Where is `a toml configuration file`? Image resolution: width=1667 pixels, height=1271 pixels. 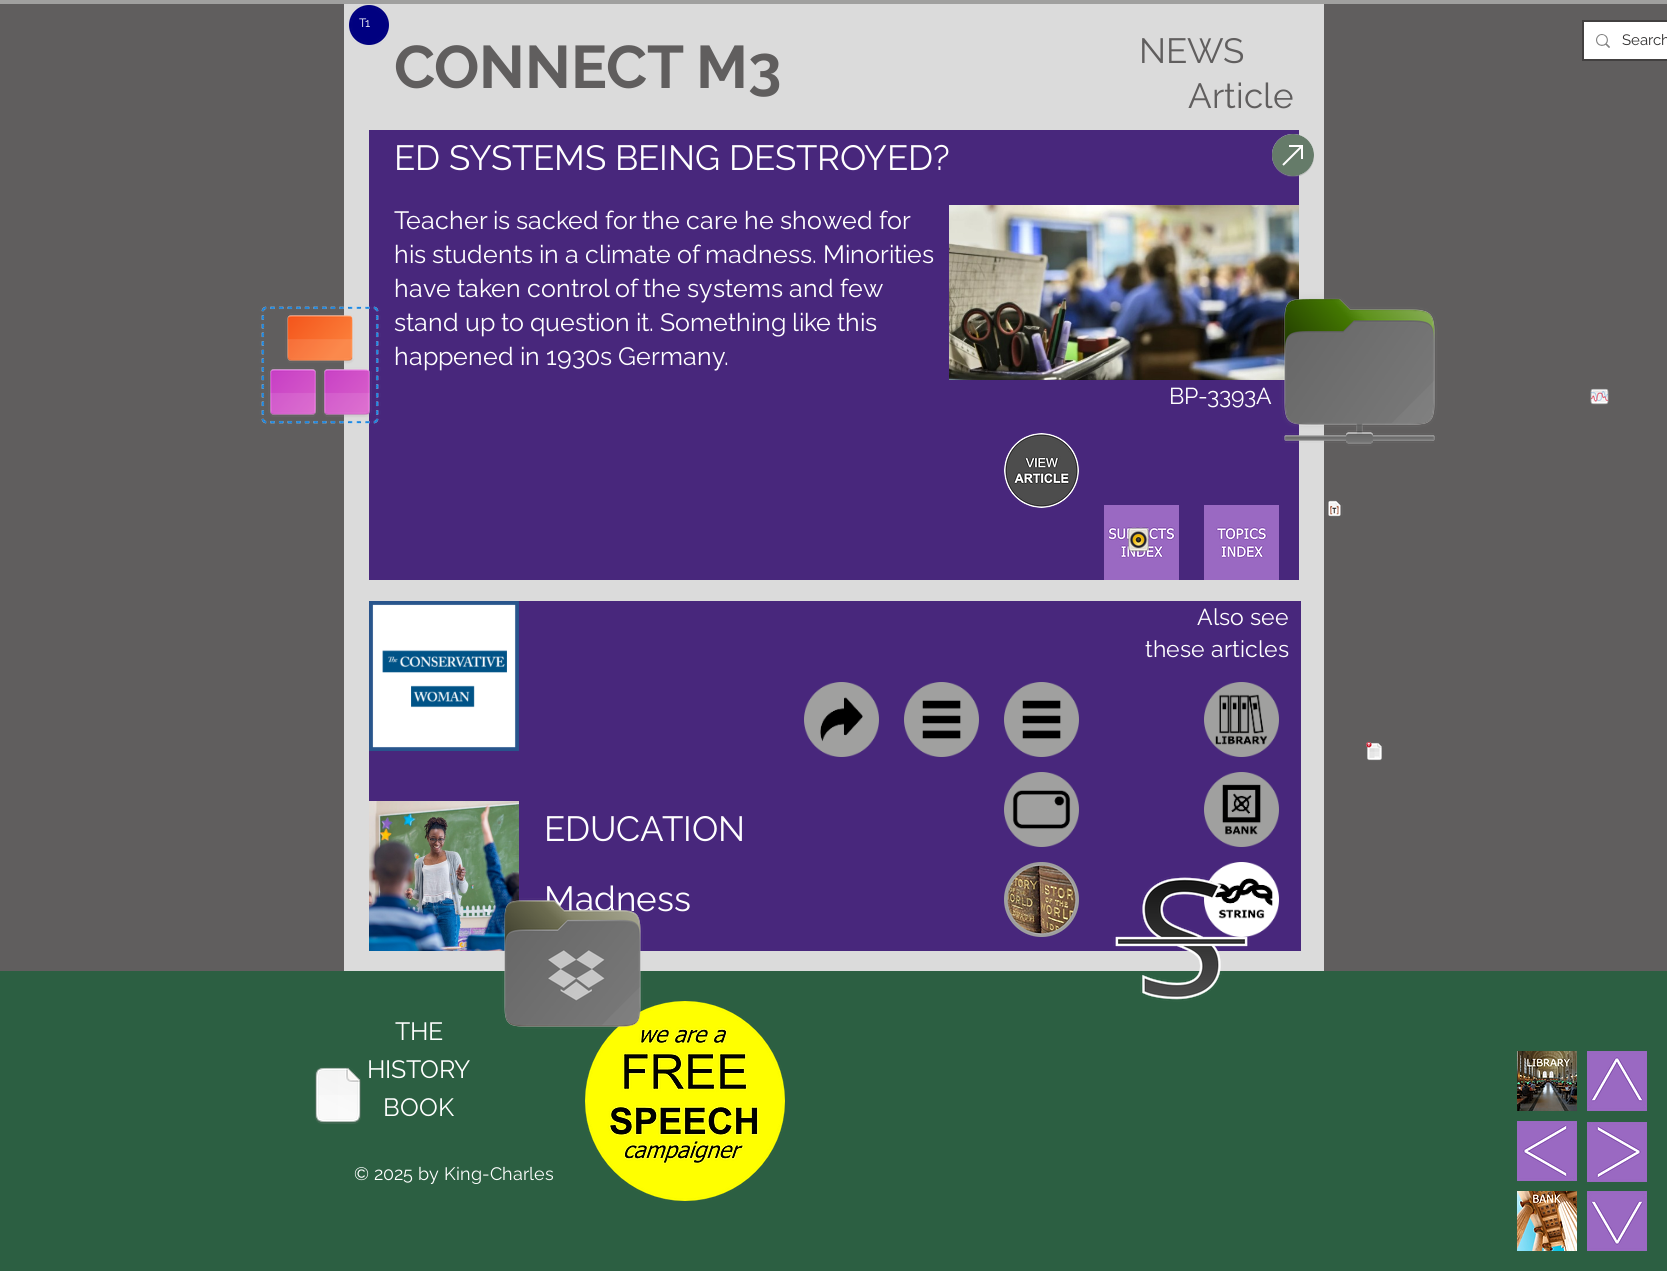 a toml configuration file is located at coordinates (1334, 508).